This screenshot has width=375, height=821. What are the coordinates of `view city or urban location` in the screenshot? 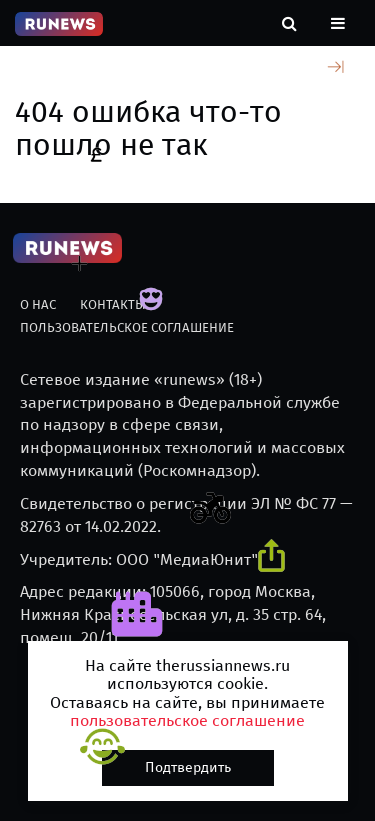 It's located at (137, 614).